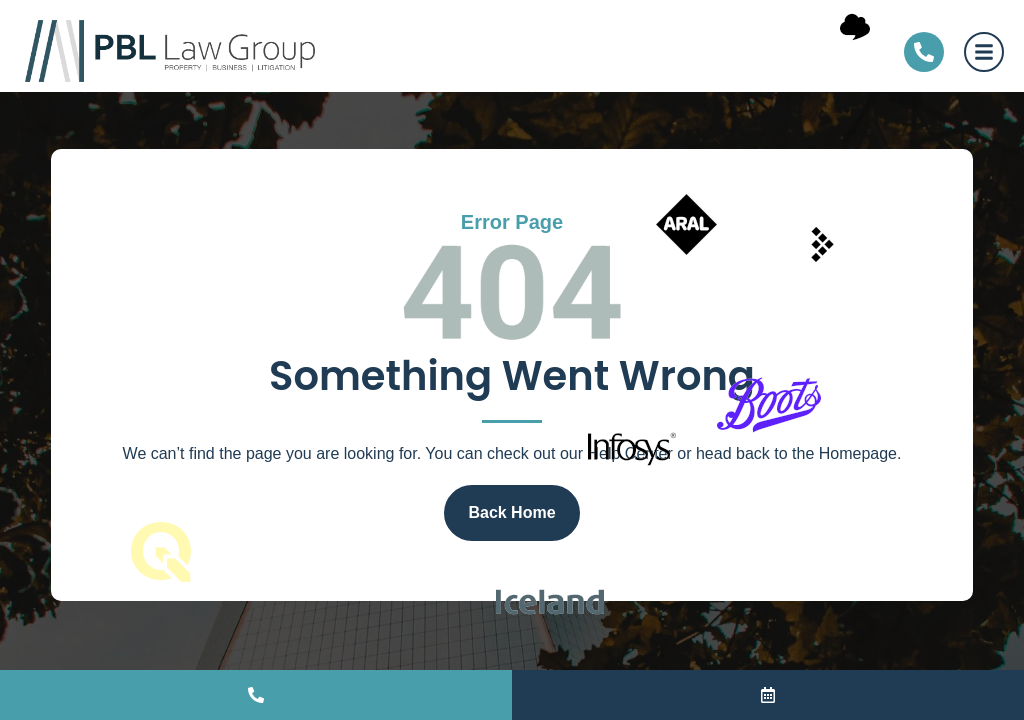  I want to click on Iceland grocery store brand logo, so click(550, 602).